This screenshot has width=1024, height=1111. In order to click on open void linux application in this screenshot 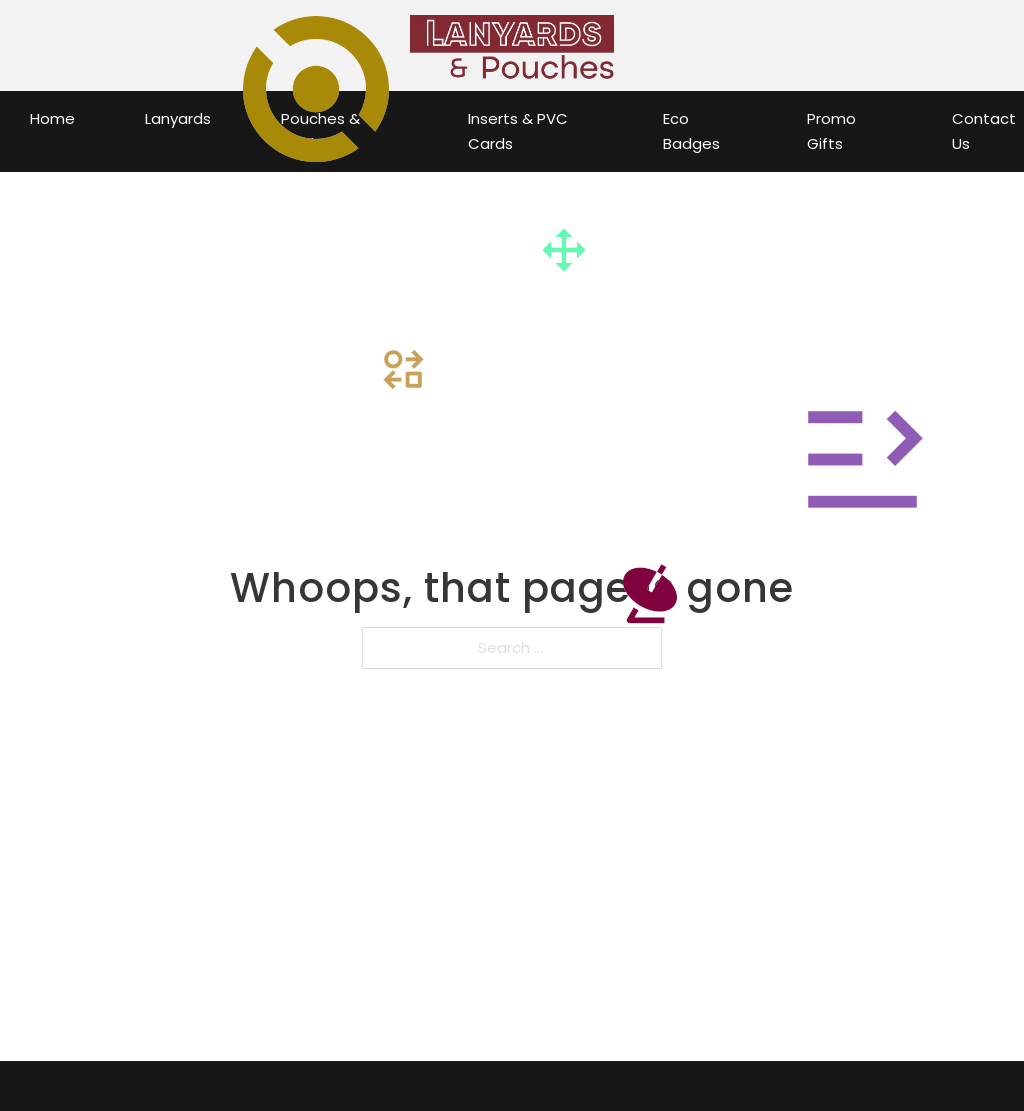, I will do `click(316, 89)`.